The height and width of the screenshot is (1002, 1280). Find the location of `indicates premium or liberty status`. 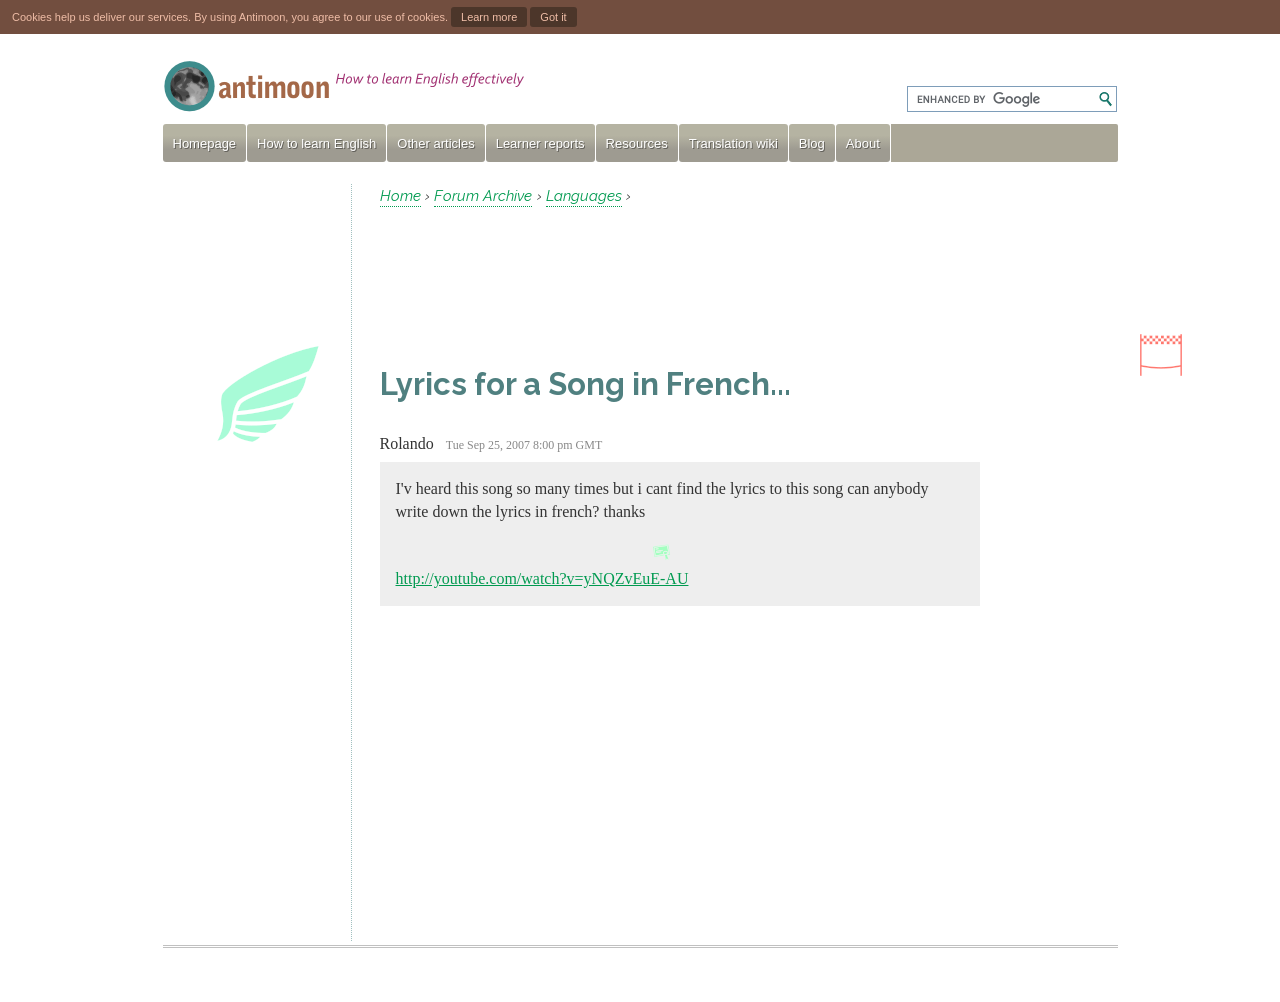

indicates premium or liberty status is located at coordinates (268, 394).